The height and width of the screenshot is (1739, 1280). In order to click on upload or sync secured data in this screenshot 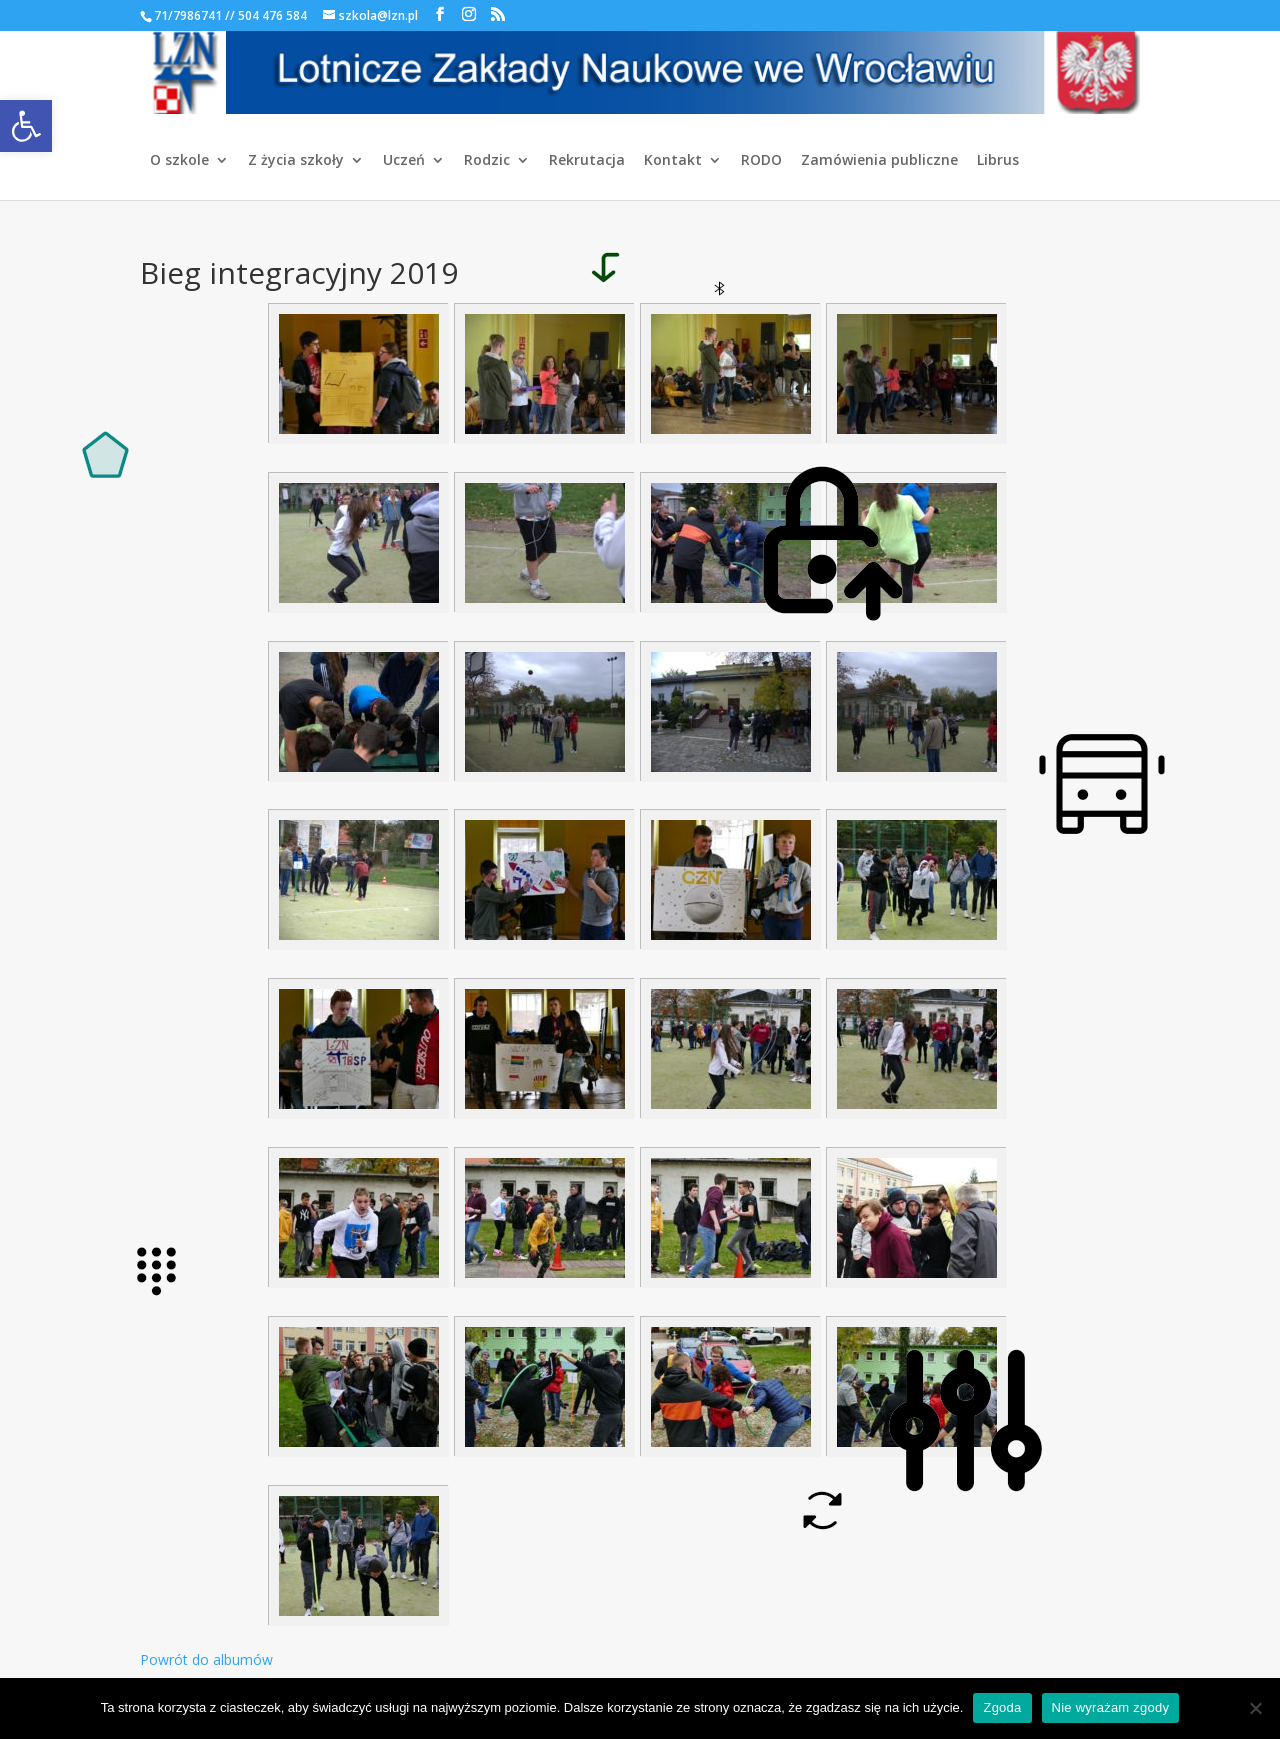, I will do `click(822, 540)`.